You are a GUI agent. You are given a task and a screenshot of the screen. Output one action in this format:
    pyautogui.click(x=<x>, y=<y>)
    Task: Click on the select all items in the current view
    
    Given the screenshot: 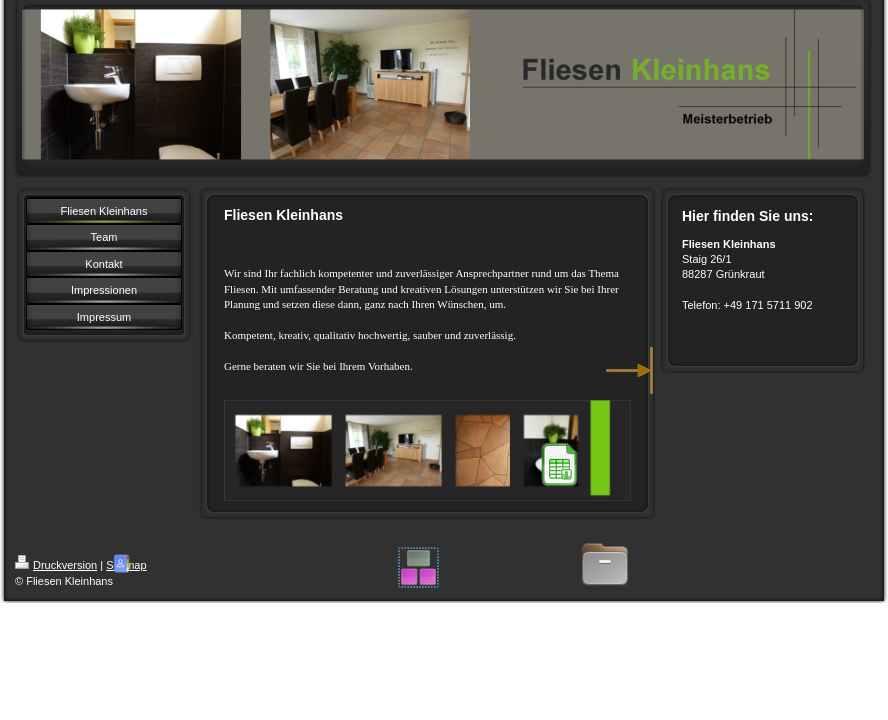 What is the action you would take?
    pyautogui.click(x=418, y=567)
    